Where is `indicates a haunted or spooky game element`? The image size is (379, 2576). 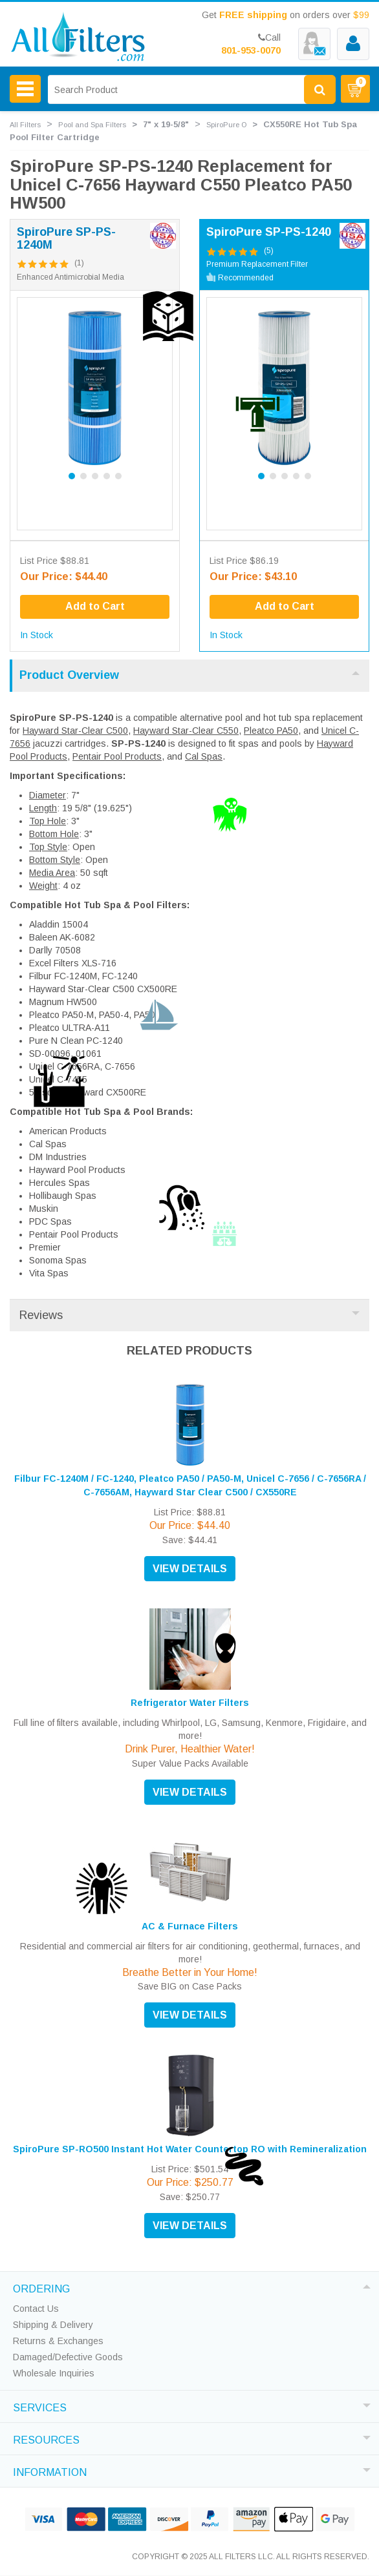 indicates a haunted or spooky game element is located at coordinates (230, 815).